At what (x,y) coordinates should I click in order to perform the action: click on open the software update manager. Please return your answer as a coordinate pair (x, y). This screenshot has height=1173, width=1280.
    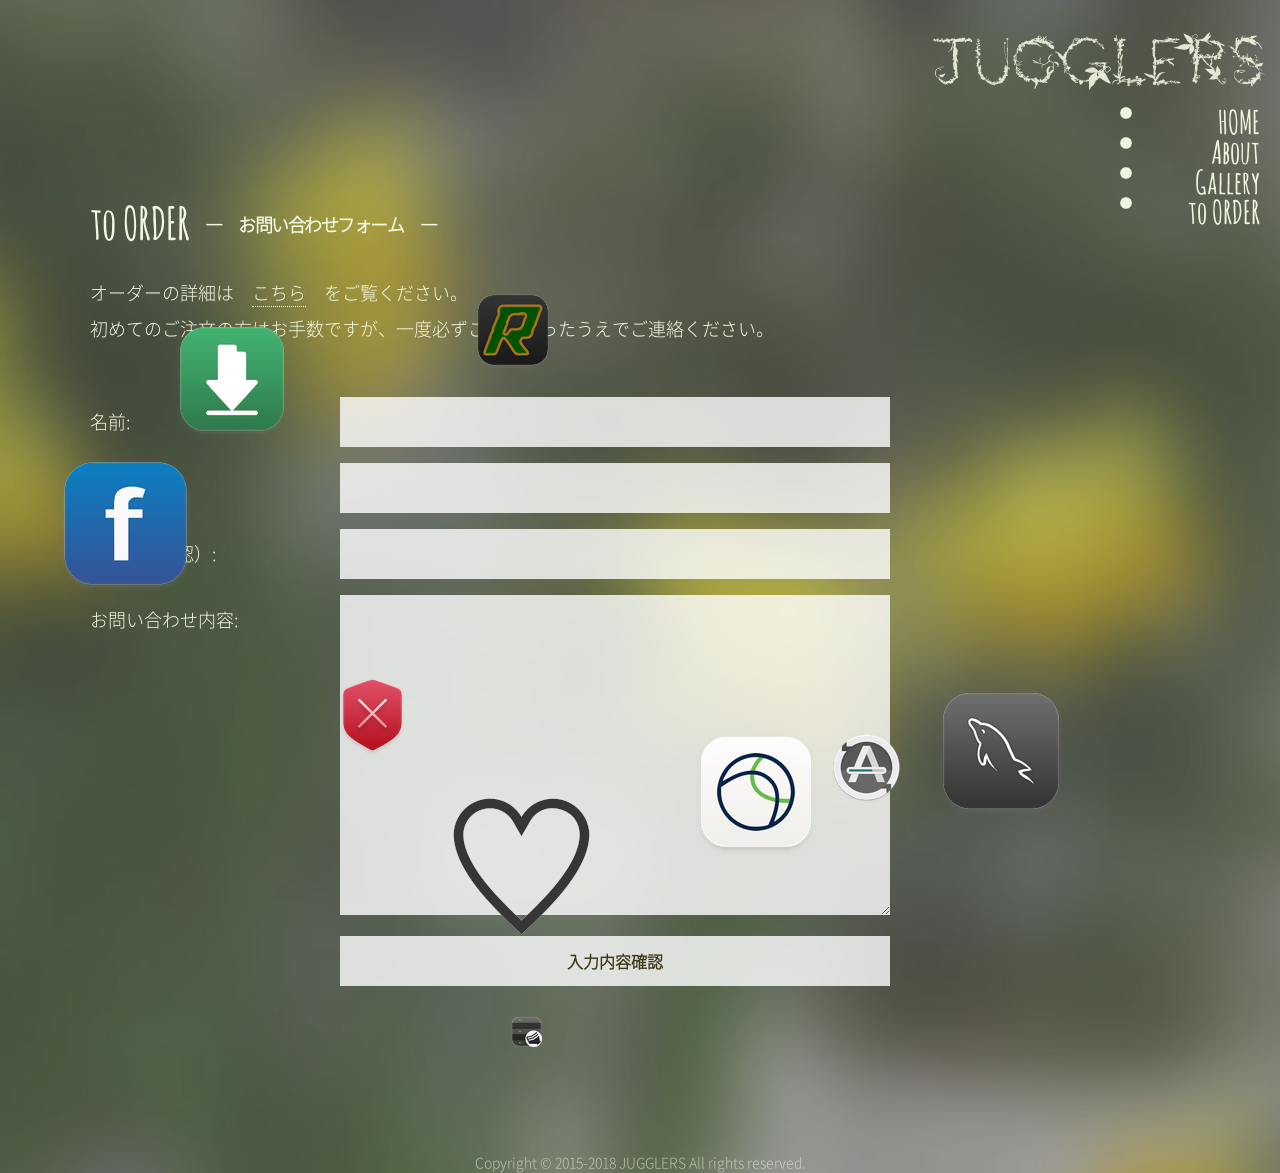
    Looking at the image, I should click on (866, 767).